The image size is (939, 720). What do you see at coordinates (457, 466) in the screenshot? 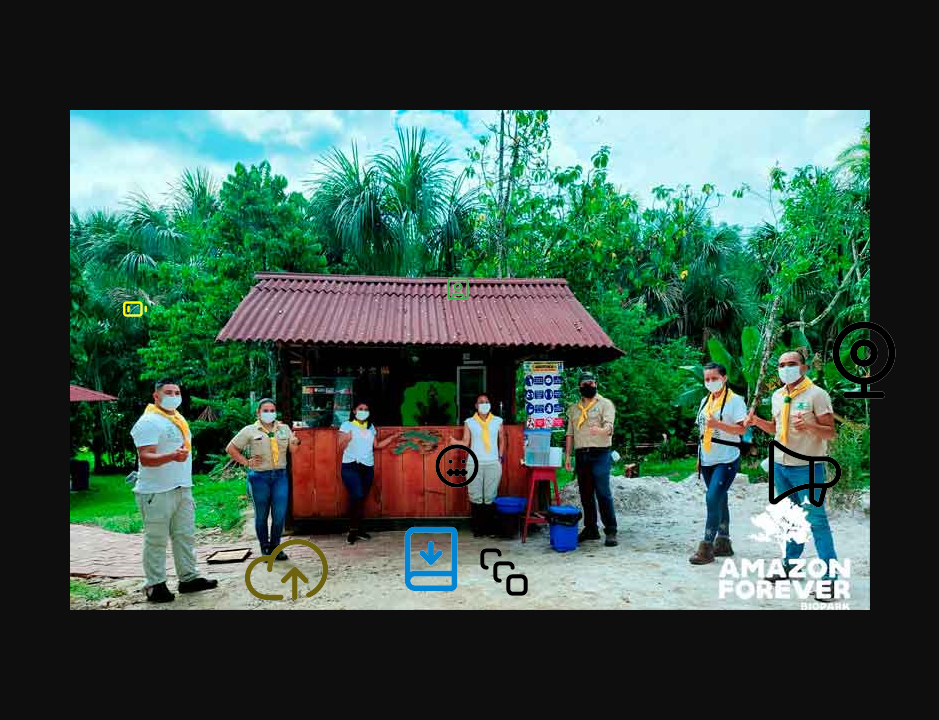
I see `indicates a muted or silenced notification state` at bounding box center [457, 466].